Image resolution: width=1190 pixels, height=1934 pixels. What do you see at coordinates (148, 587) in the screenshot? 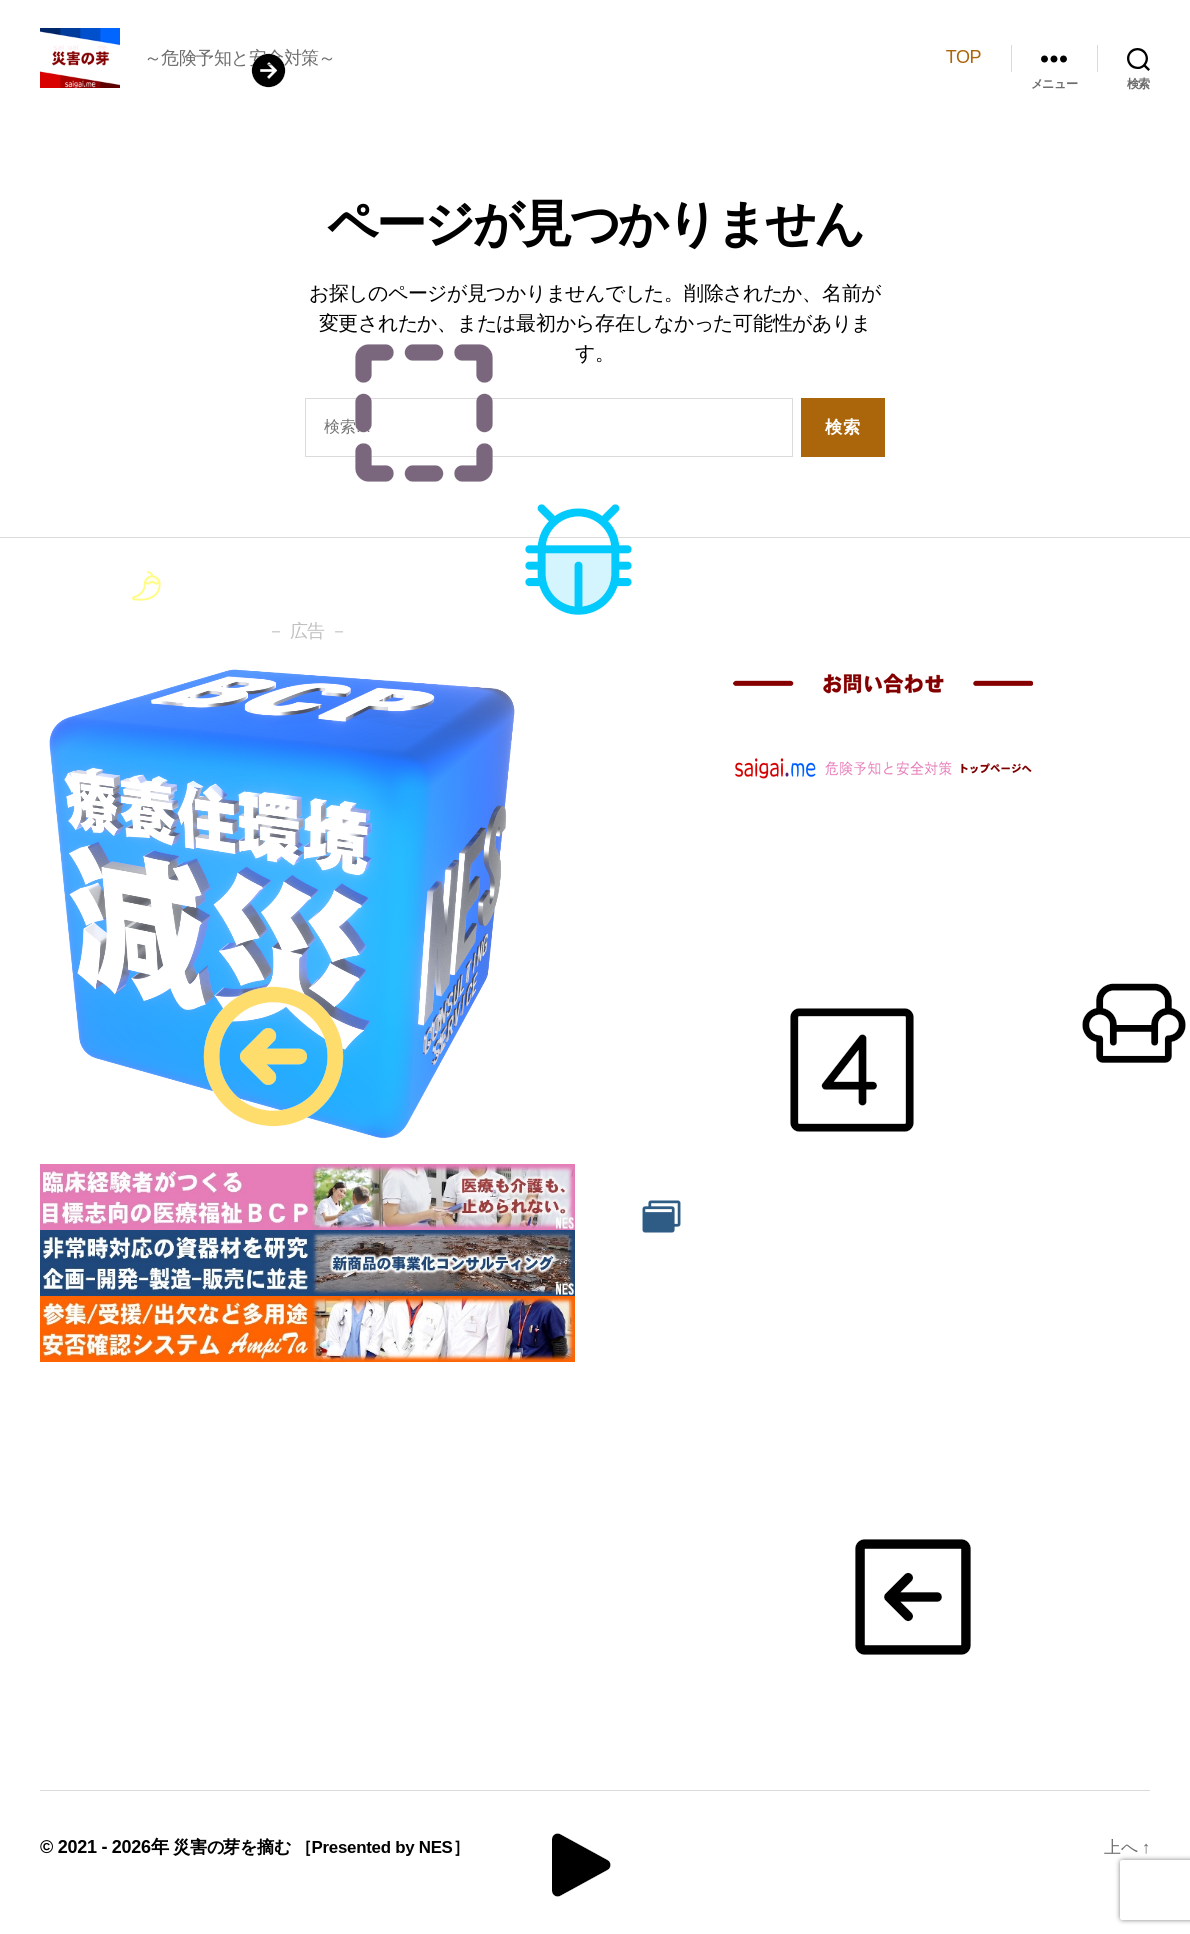
I see `indicates spicy food or heat level` at bounding box center [148, 587].